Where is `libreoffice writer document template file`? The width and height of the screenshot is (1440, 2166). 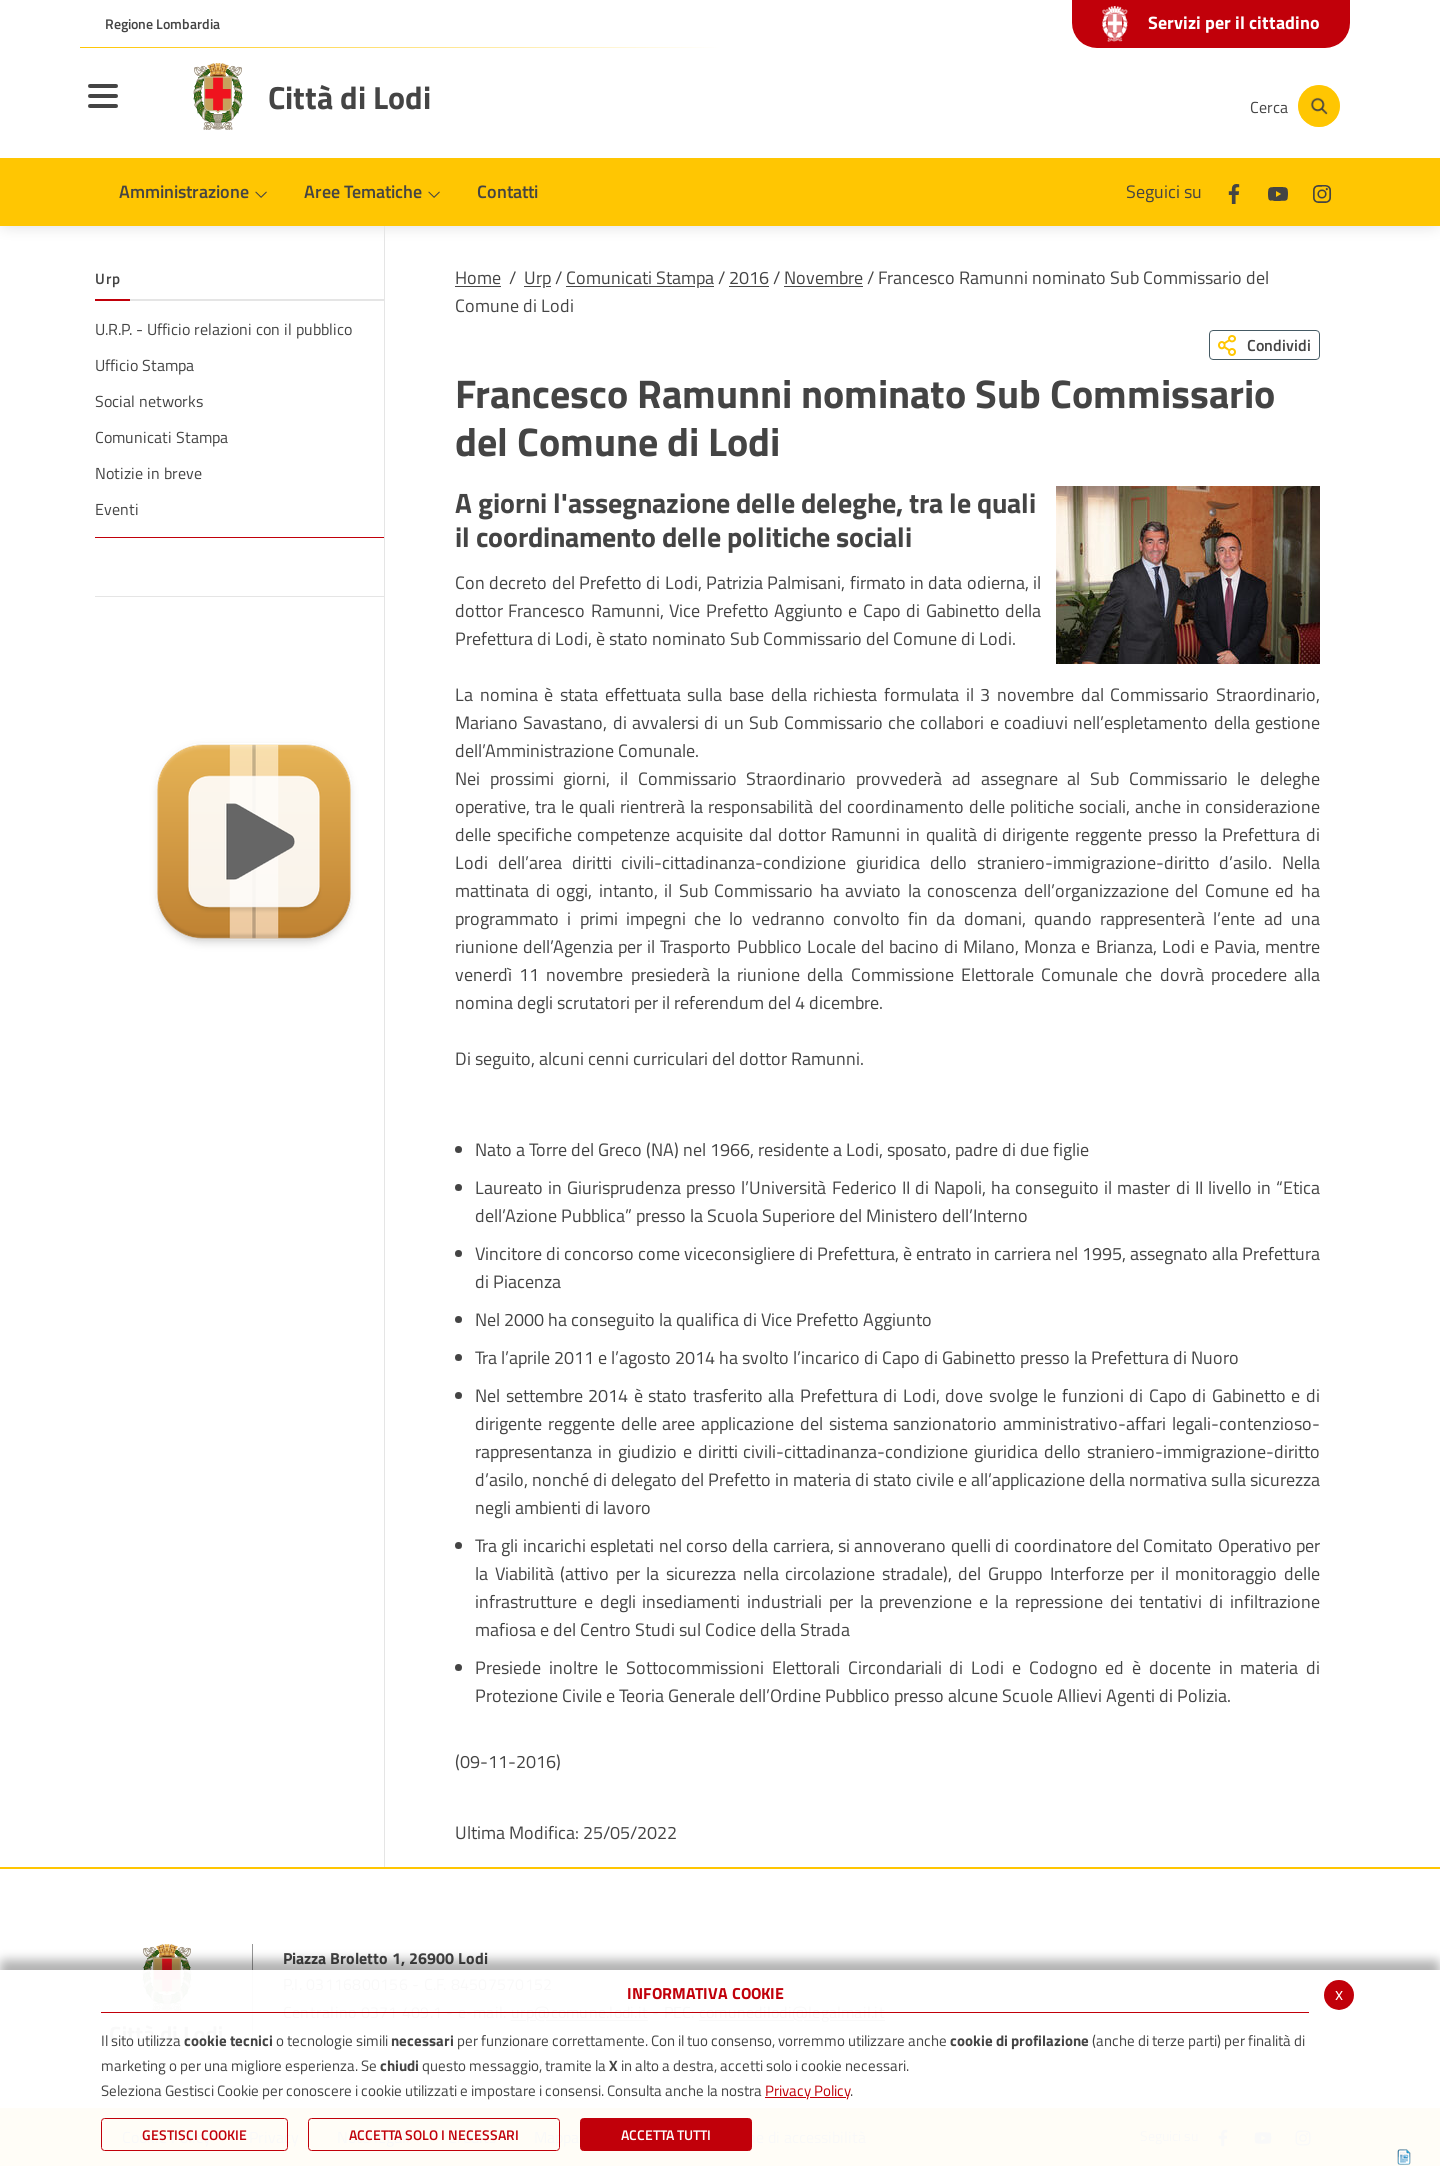 libreoffice writer document template file is located at coordinates (1404, 2157).